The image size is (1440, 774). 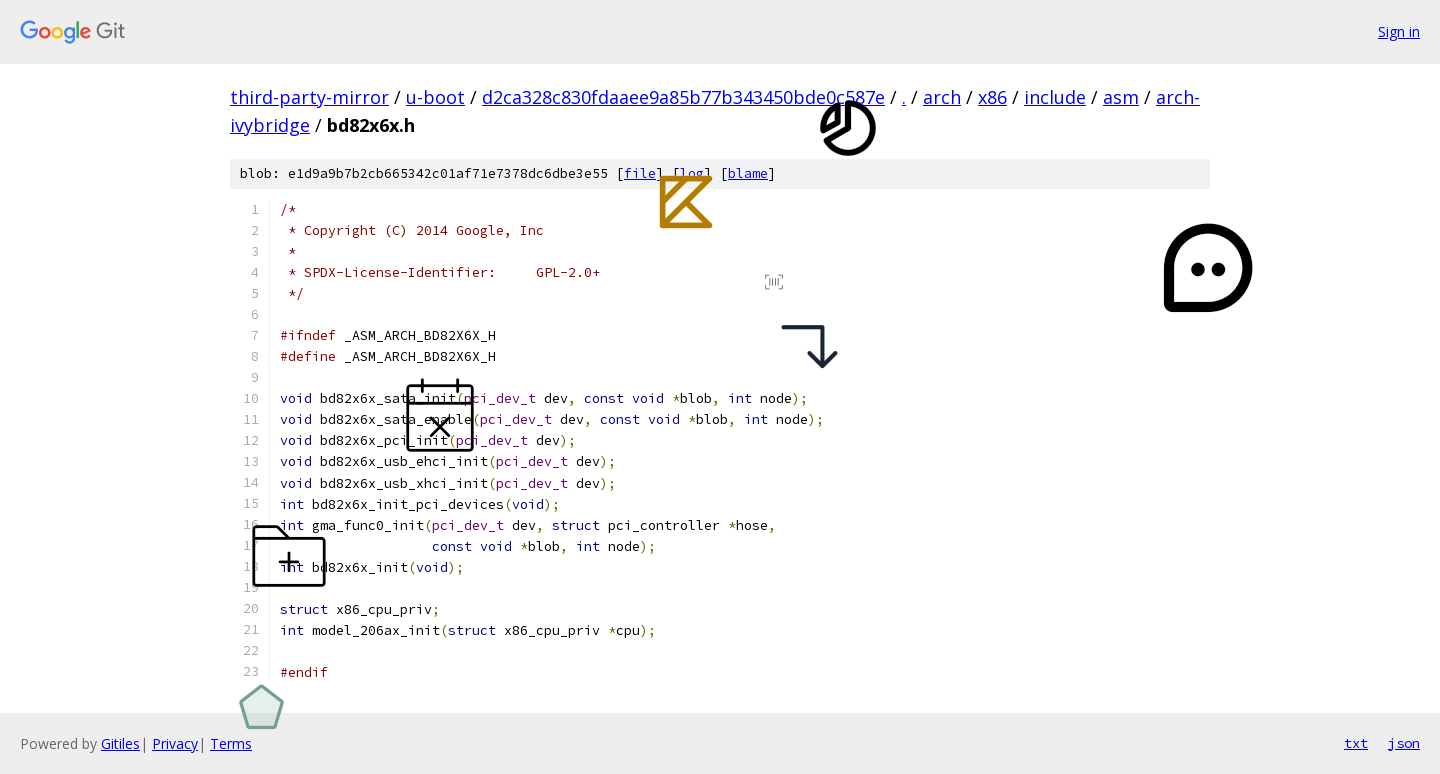 What do you see at coordinates (848, 128) in the screenshot?
I see `view a segment of analytics data` at bounding box center [848, 128].